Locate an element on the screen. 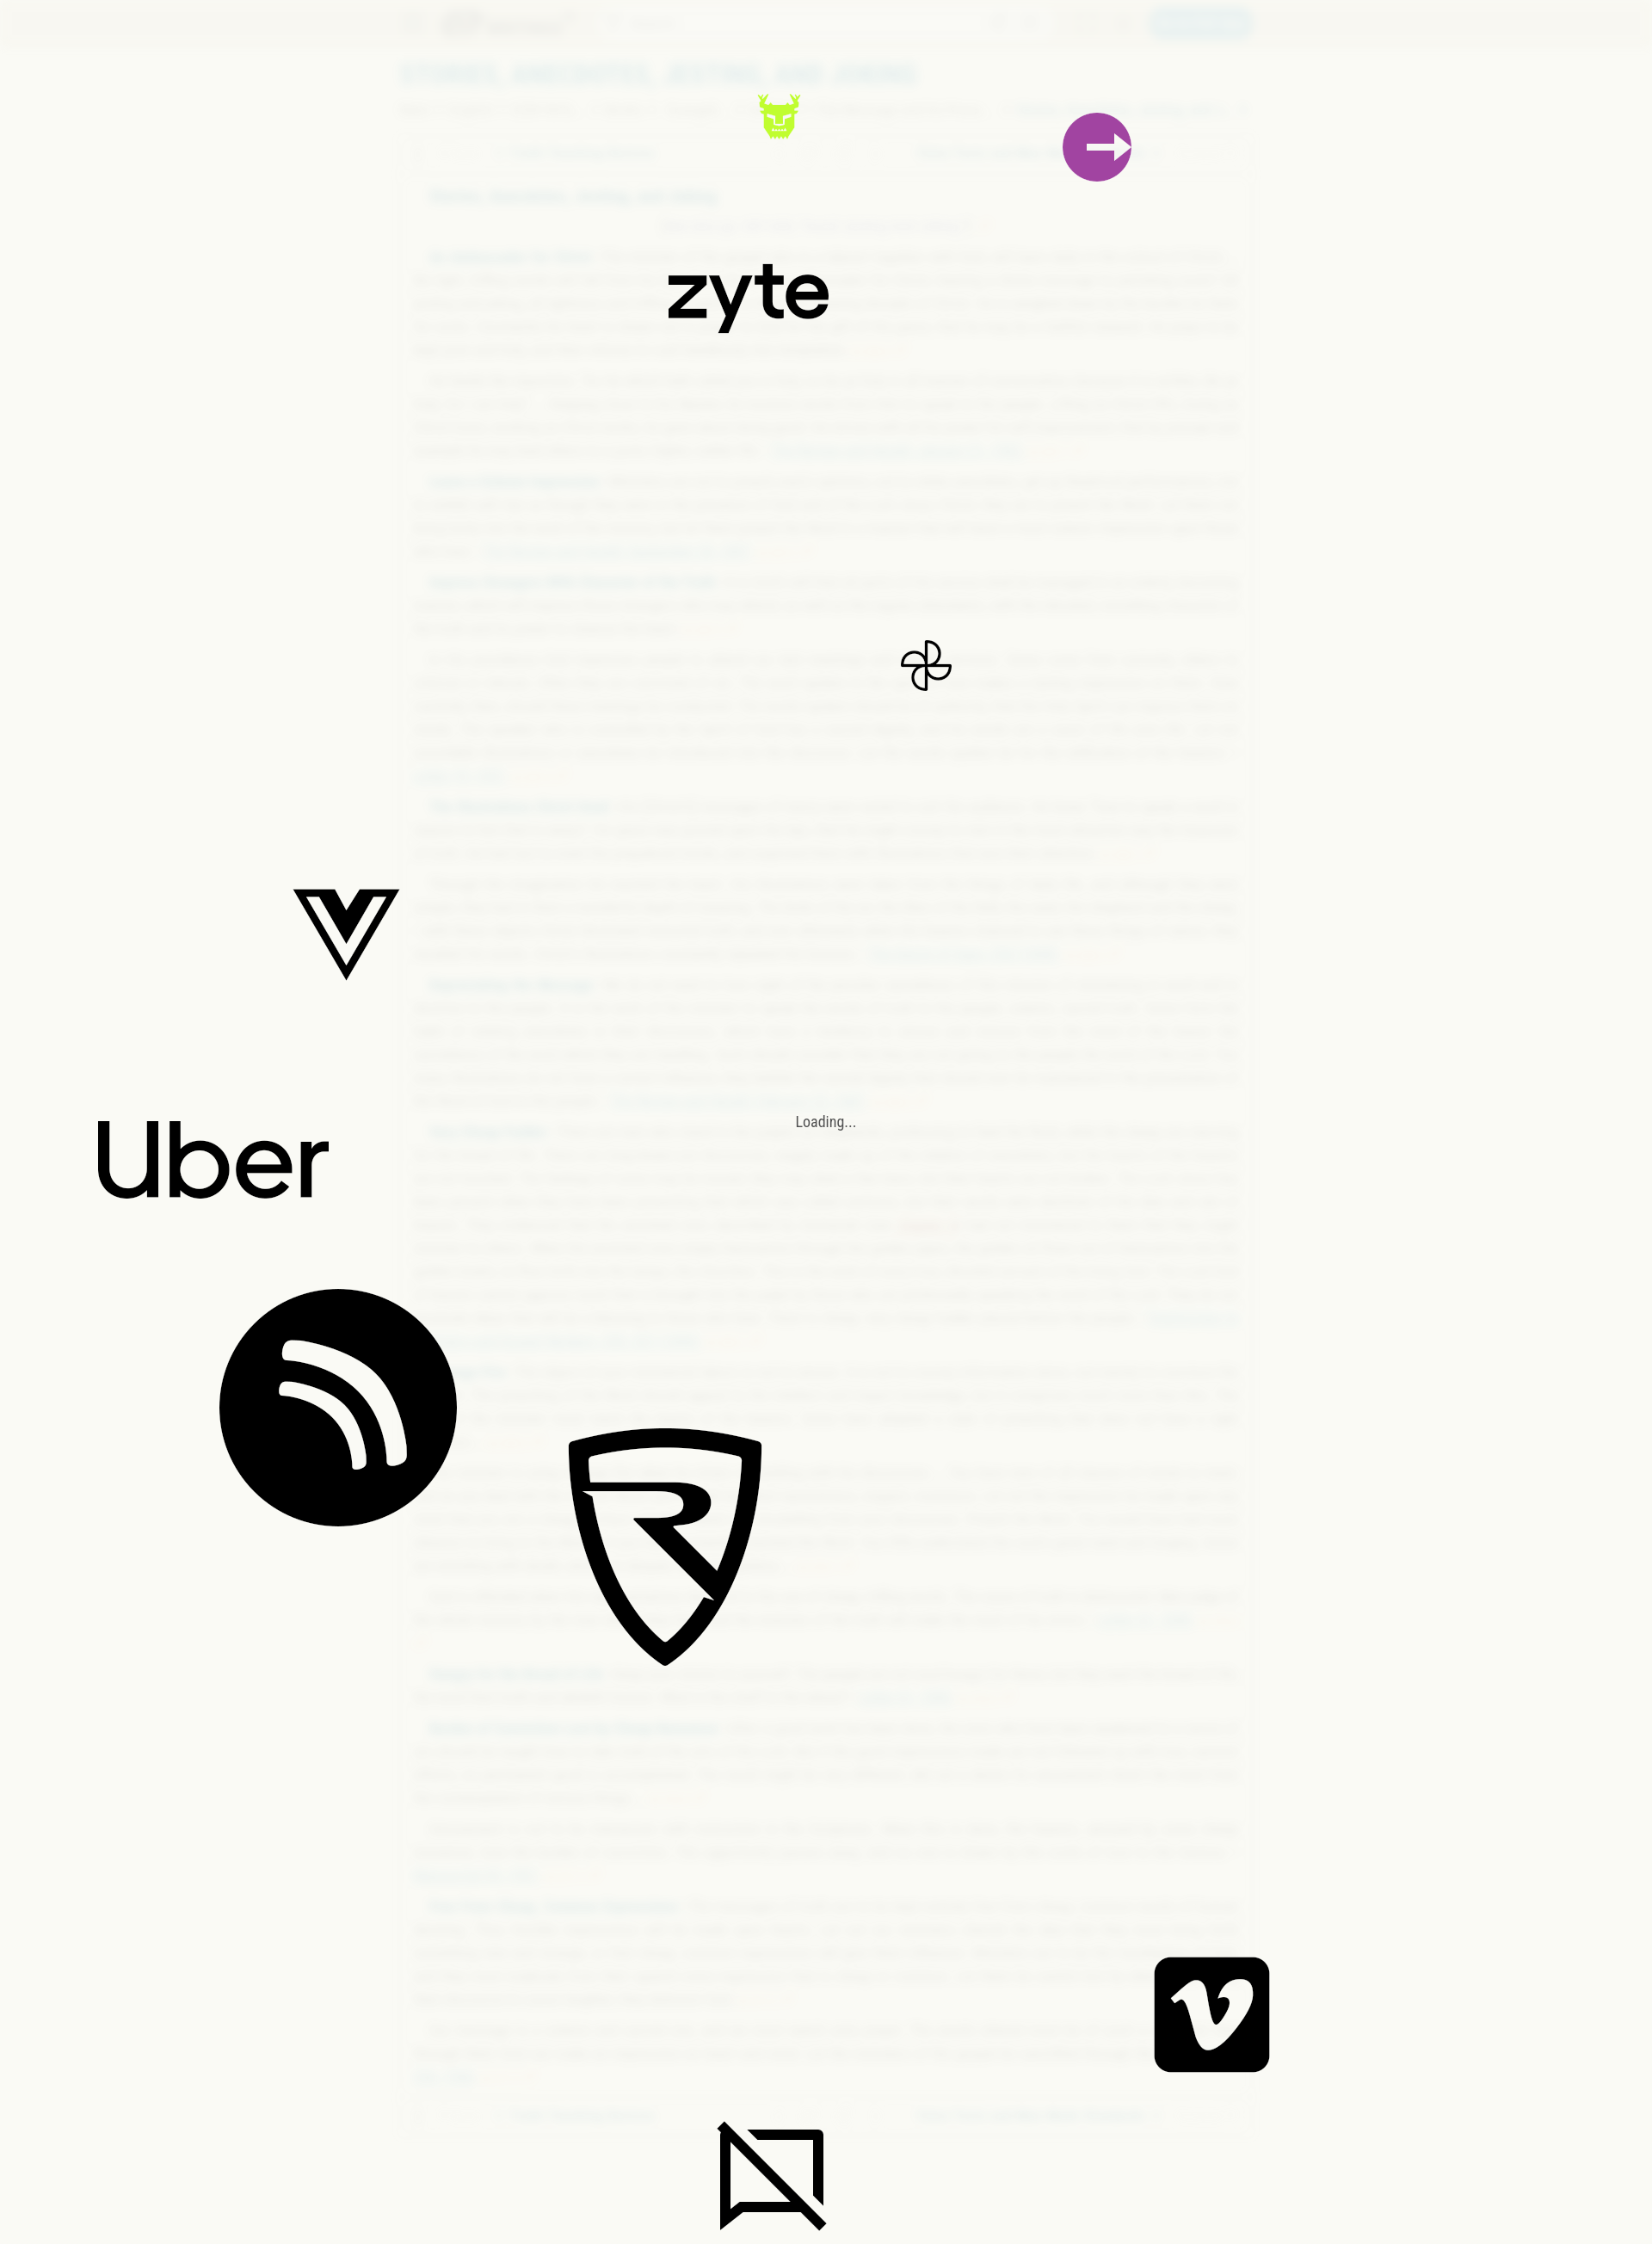  Rimac Automobili company logo is located at coordinates (665, 1547).